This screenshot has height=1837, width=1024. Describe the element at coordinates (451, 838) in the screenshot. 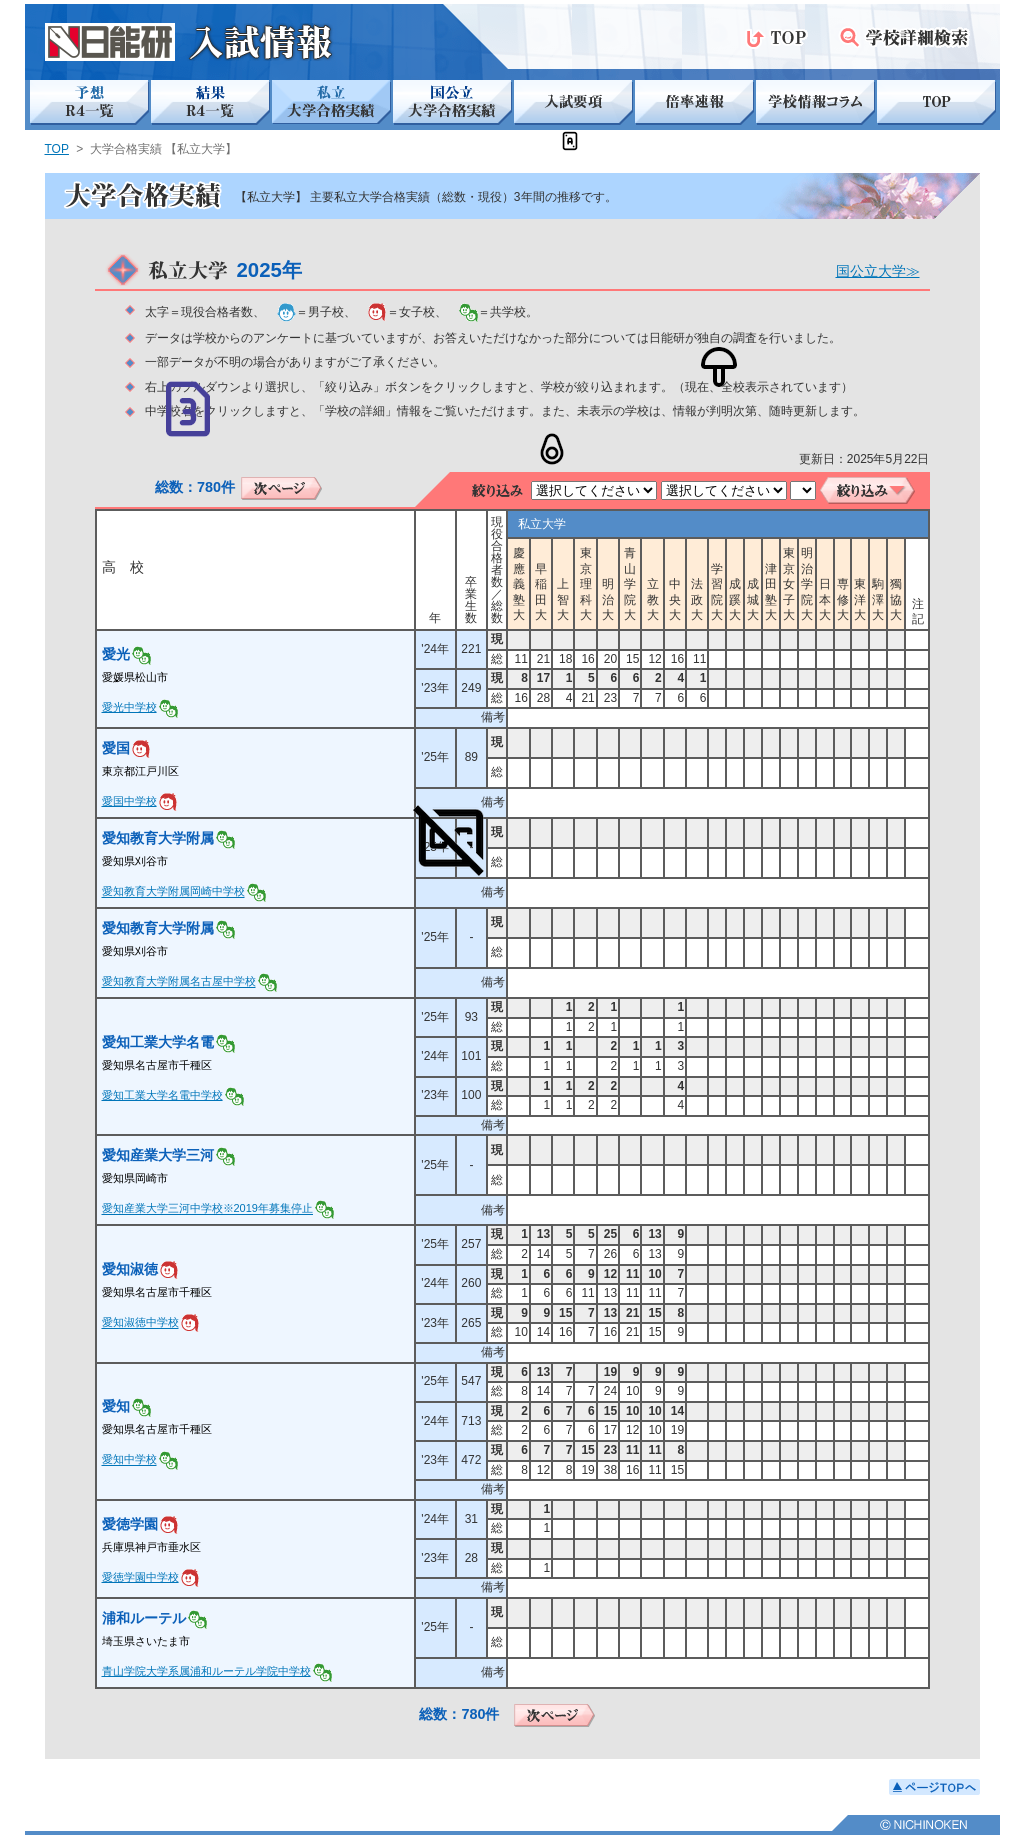

I see `closed captions are disabled` at that location.